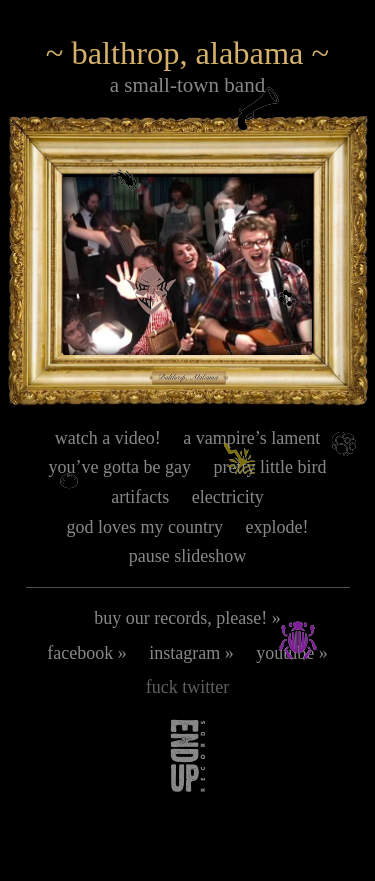 The image size is (375, 881). I want to click on activate a powerful lightning or sonic attack, so click(239, 458).